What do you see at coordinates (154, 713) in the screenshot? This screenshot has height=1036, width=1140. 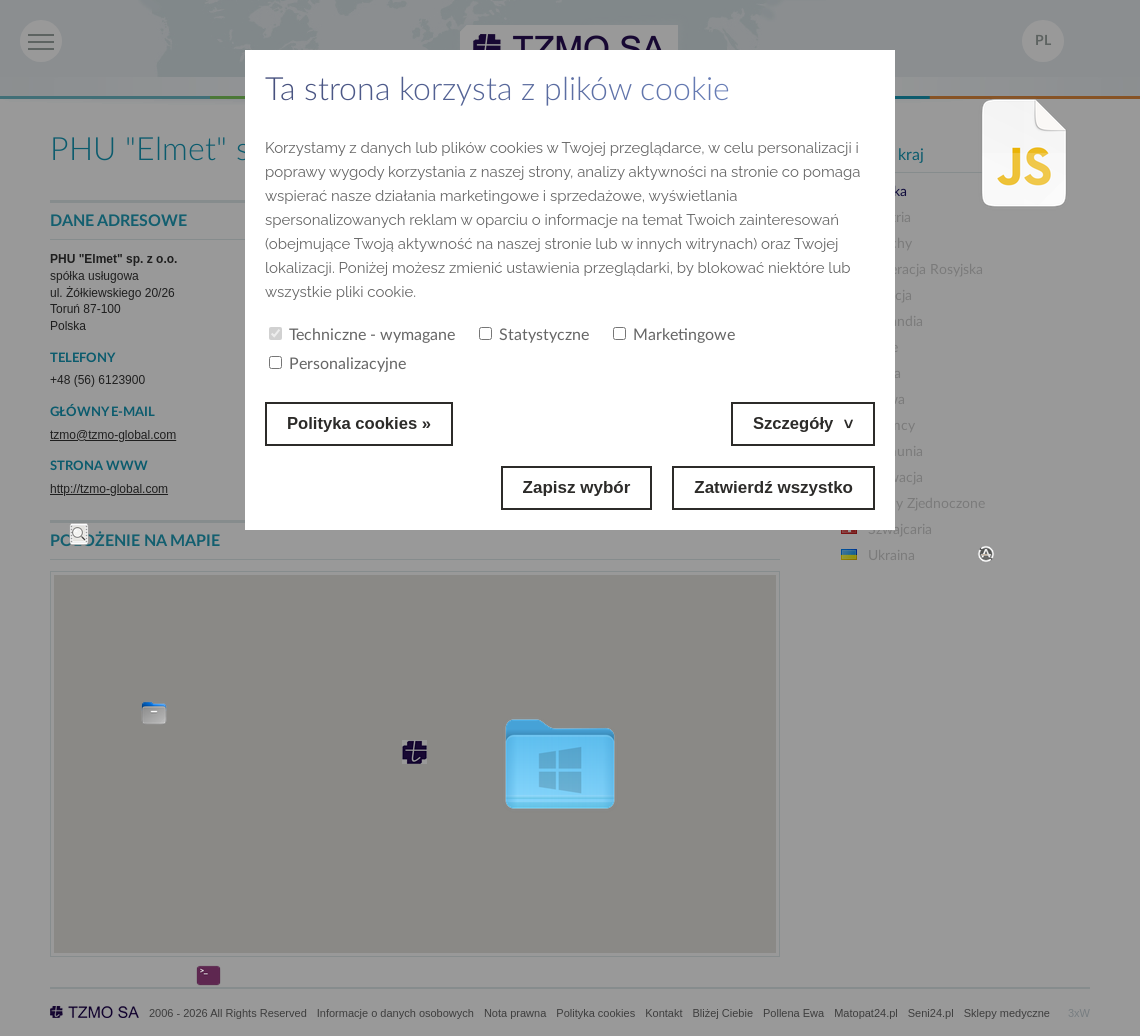 I see `open the nautilus file manager` at bounding box center [154, 713].